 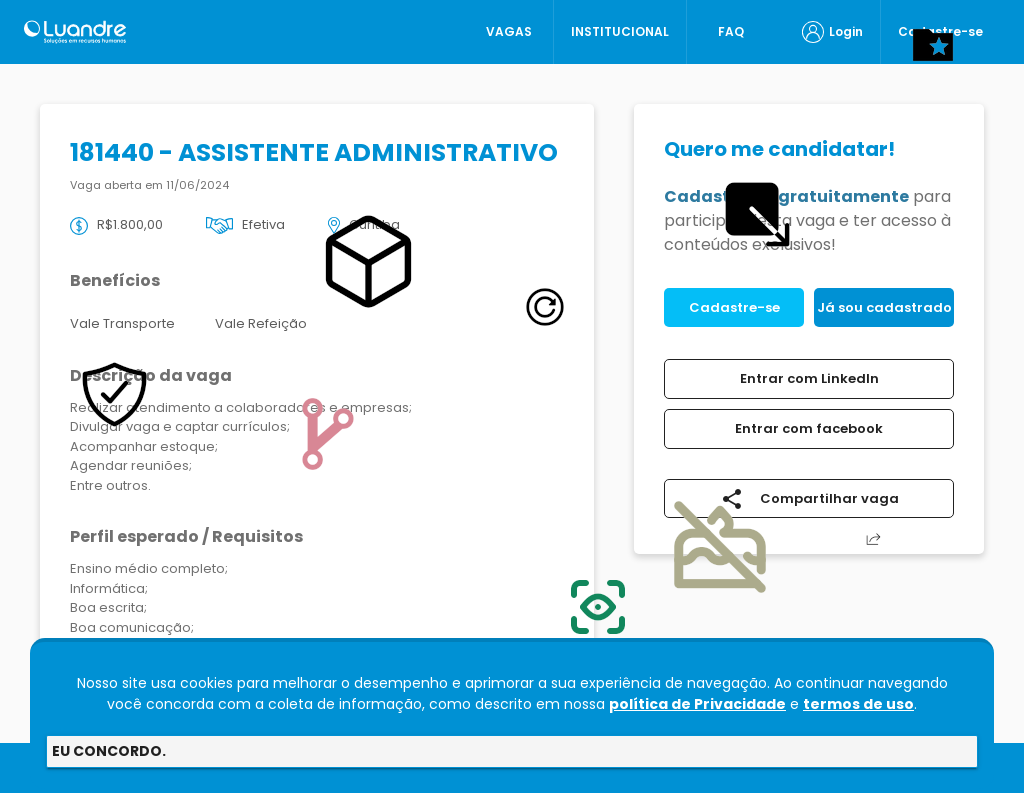 What do you see at coordinates (933, 45) in the screenshot?
I see `access your starred or favorite files` at bounding box center [933, 45].